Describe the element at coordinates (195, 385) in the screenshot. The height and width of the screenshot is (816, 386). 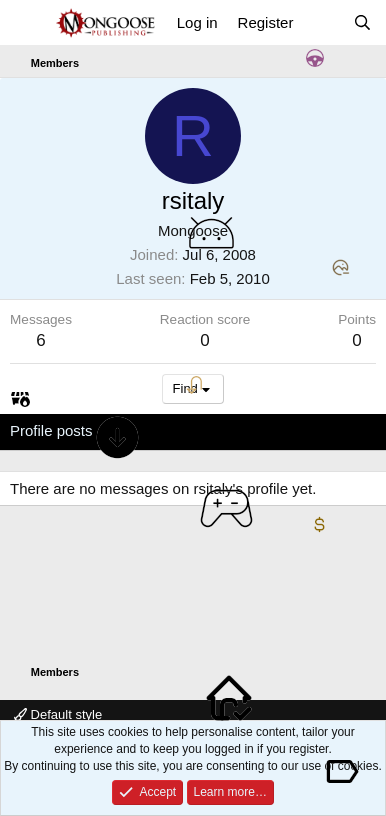
I see `undo or reverse a previous action` at that location.